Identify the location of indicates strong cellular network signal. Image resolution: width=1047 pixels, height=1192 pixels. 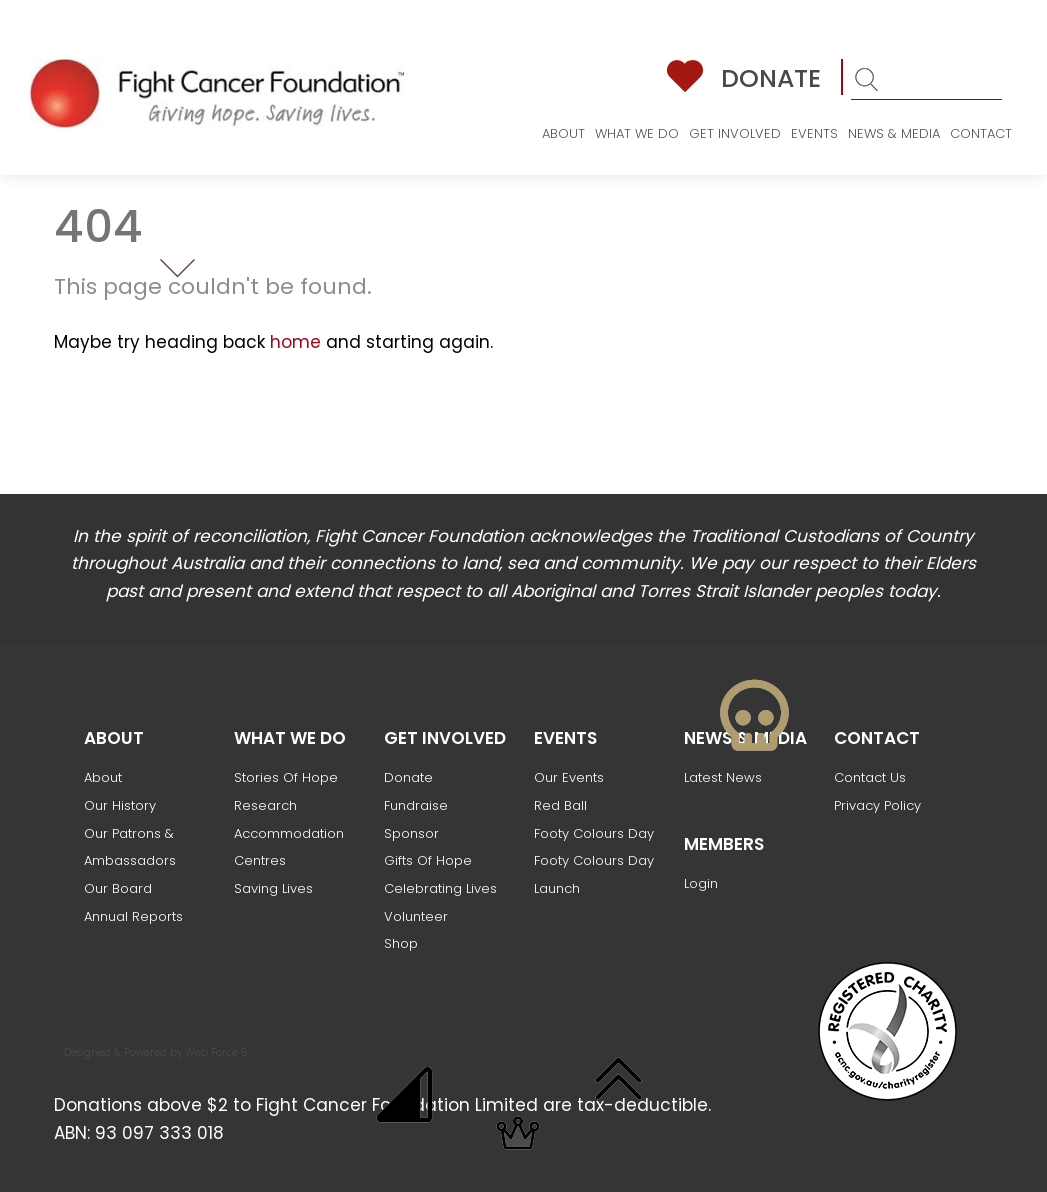
(409, 1097).